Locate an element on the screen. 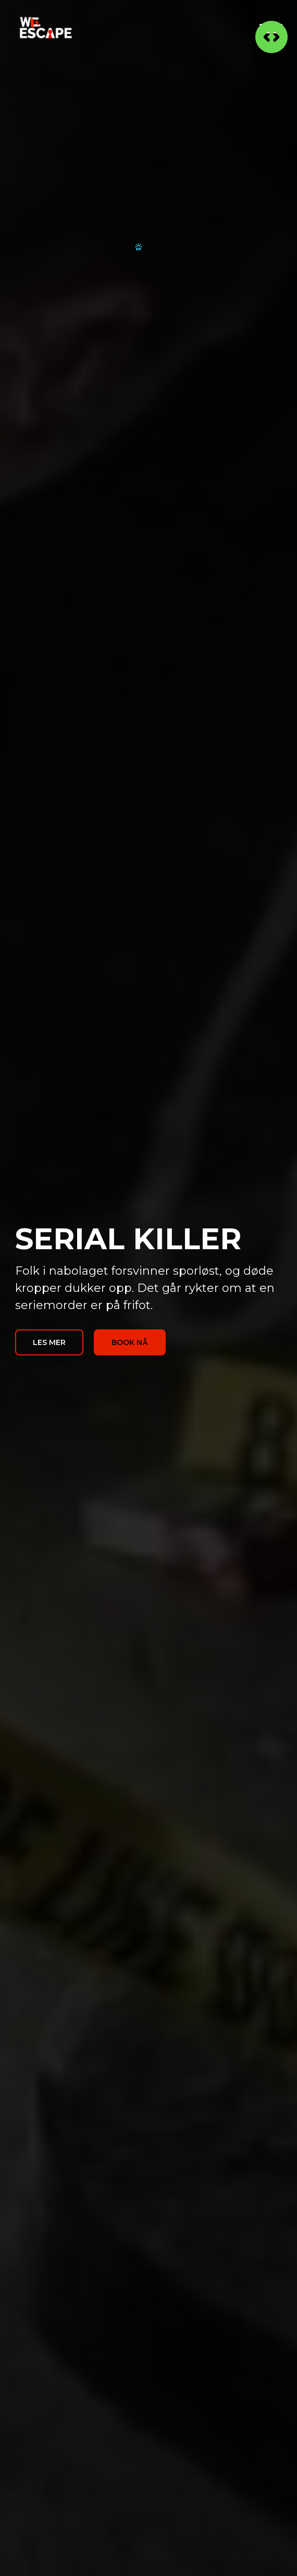 This screenshot has height=2576, width=297. view current UV index level is located at coordinates (139, 247).